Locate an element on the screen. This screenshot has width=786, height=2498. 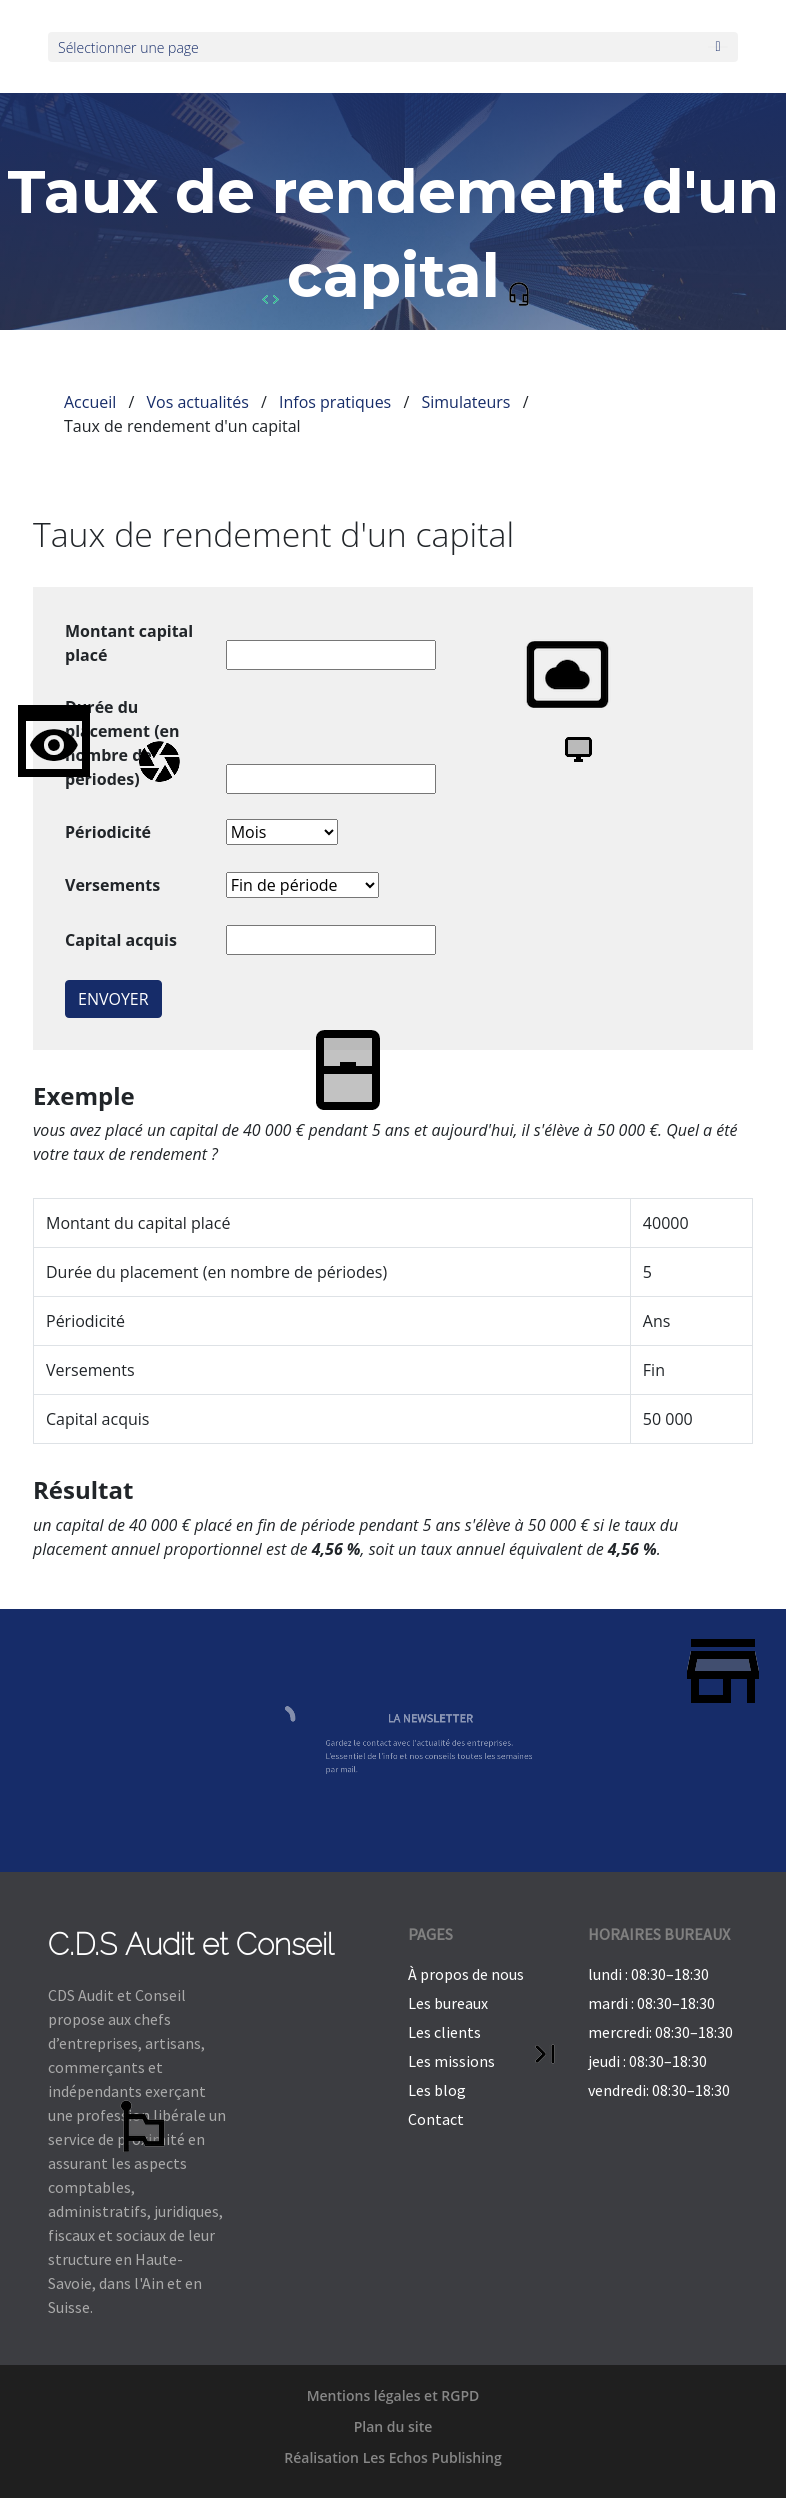
go to the last page is located at coordinates (545, 2054).